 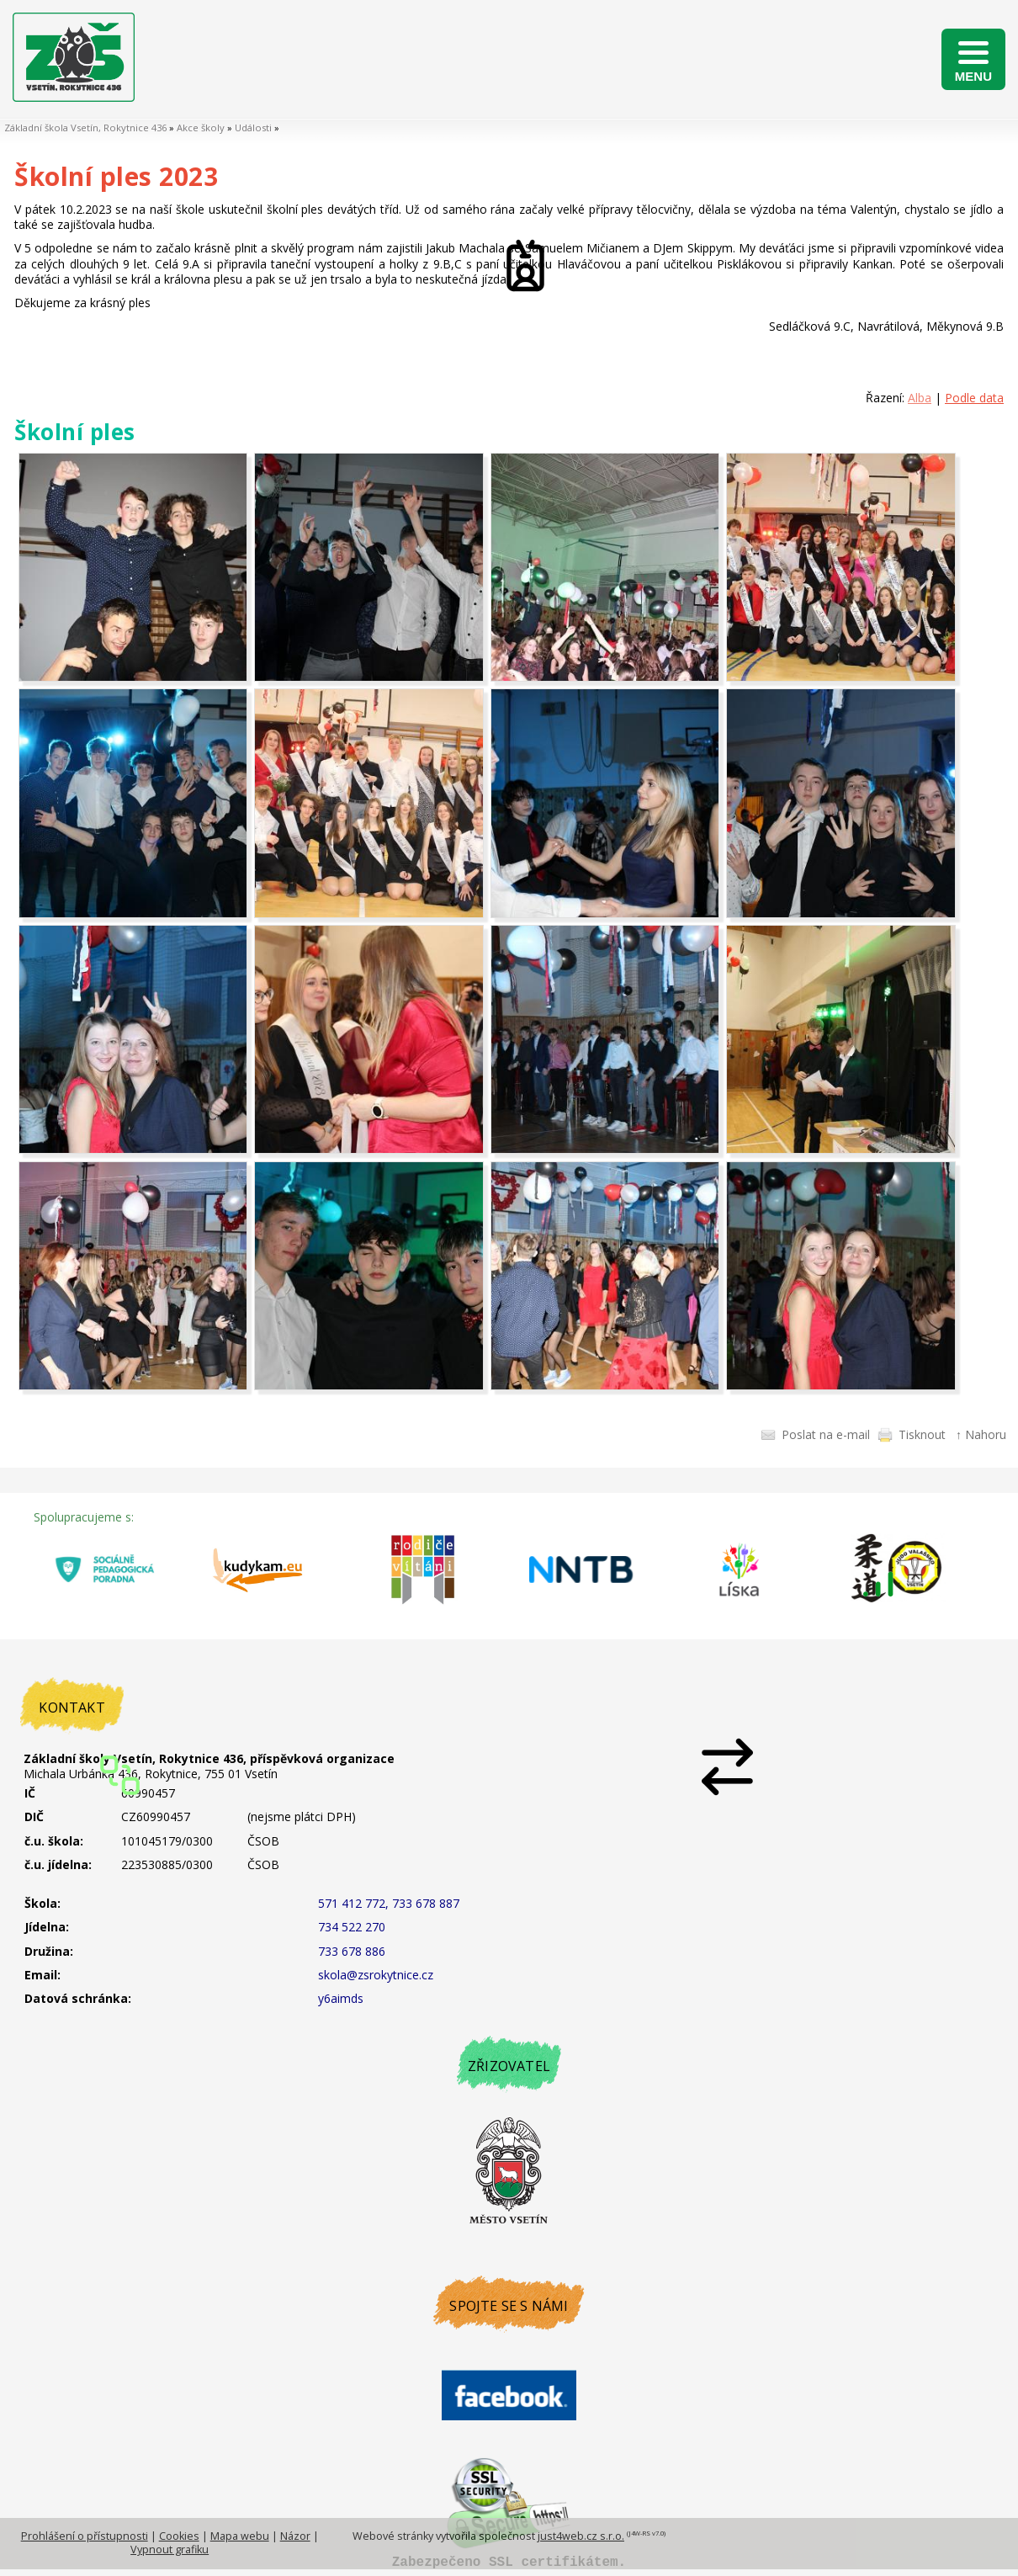 What do you see at coordinates (890, 1574) in the screenshot?
I see `indicates medium signal strength` at bounding box center [890, 1574].